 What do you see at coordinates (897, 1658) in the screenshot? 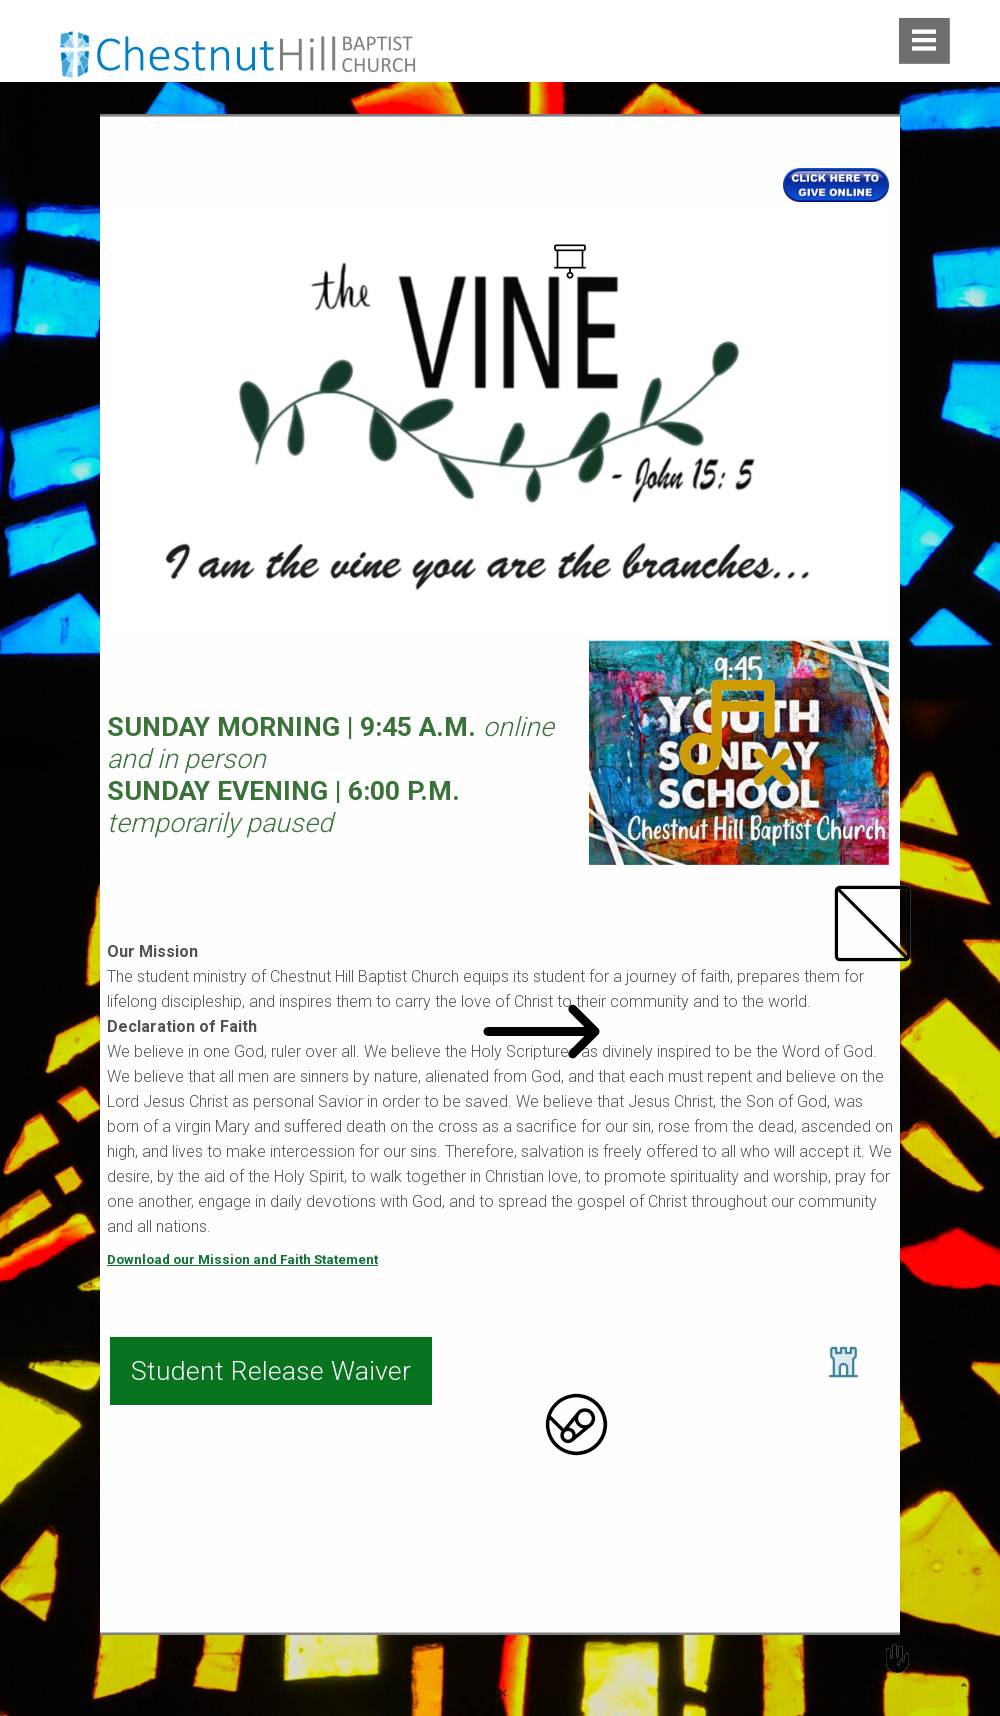
I see `stop or halt an action` at bounding box center [897, 1658].